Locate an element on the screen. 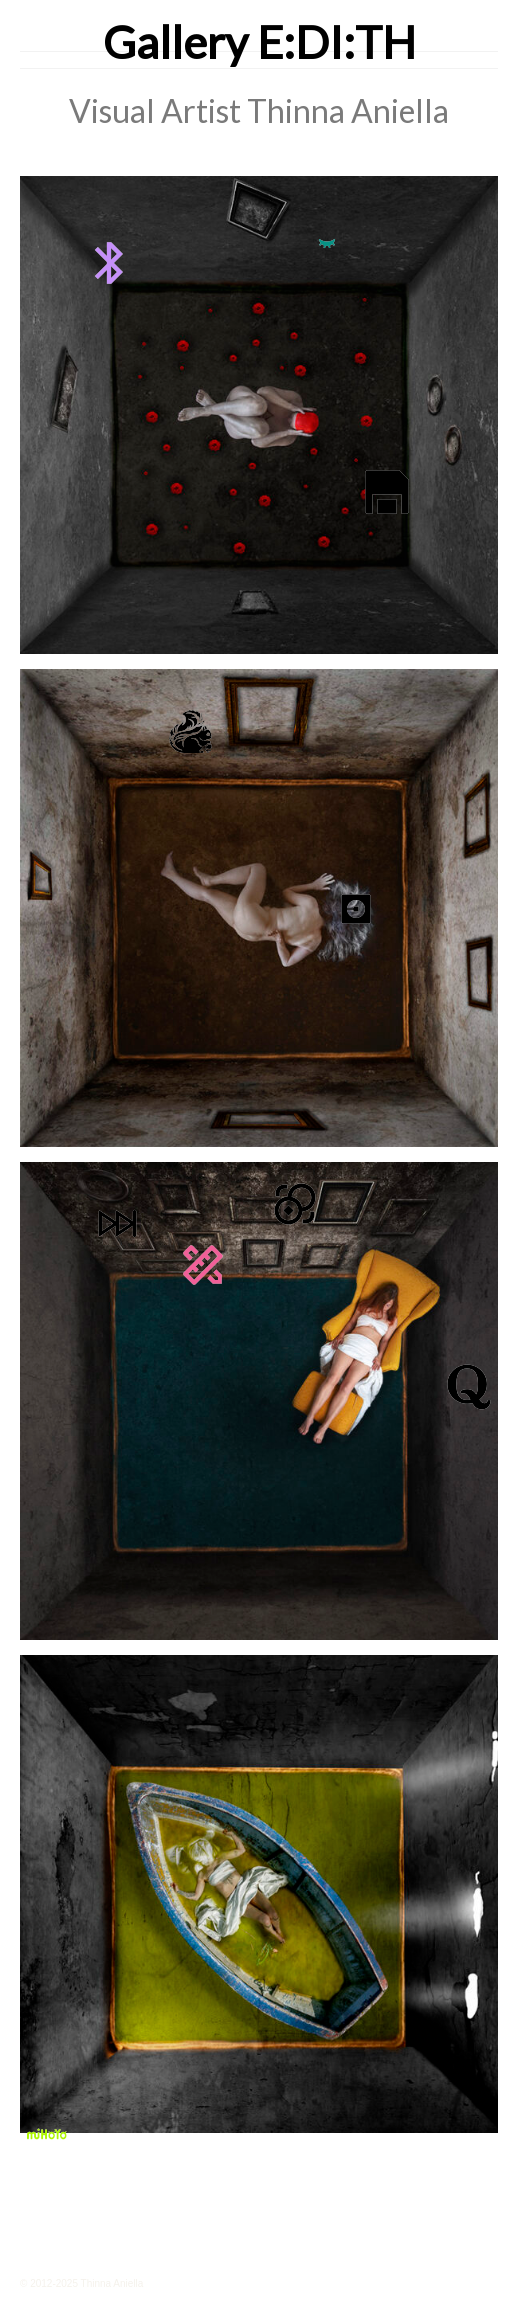 The width and height of the screenshot is (518, 2318). save current file or document is located at coordinates (387, 492).